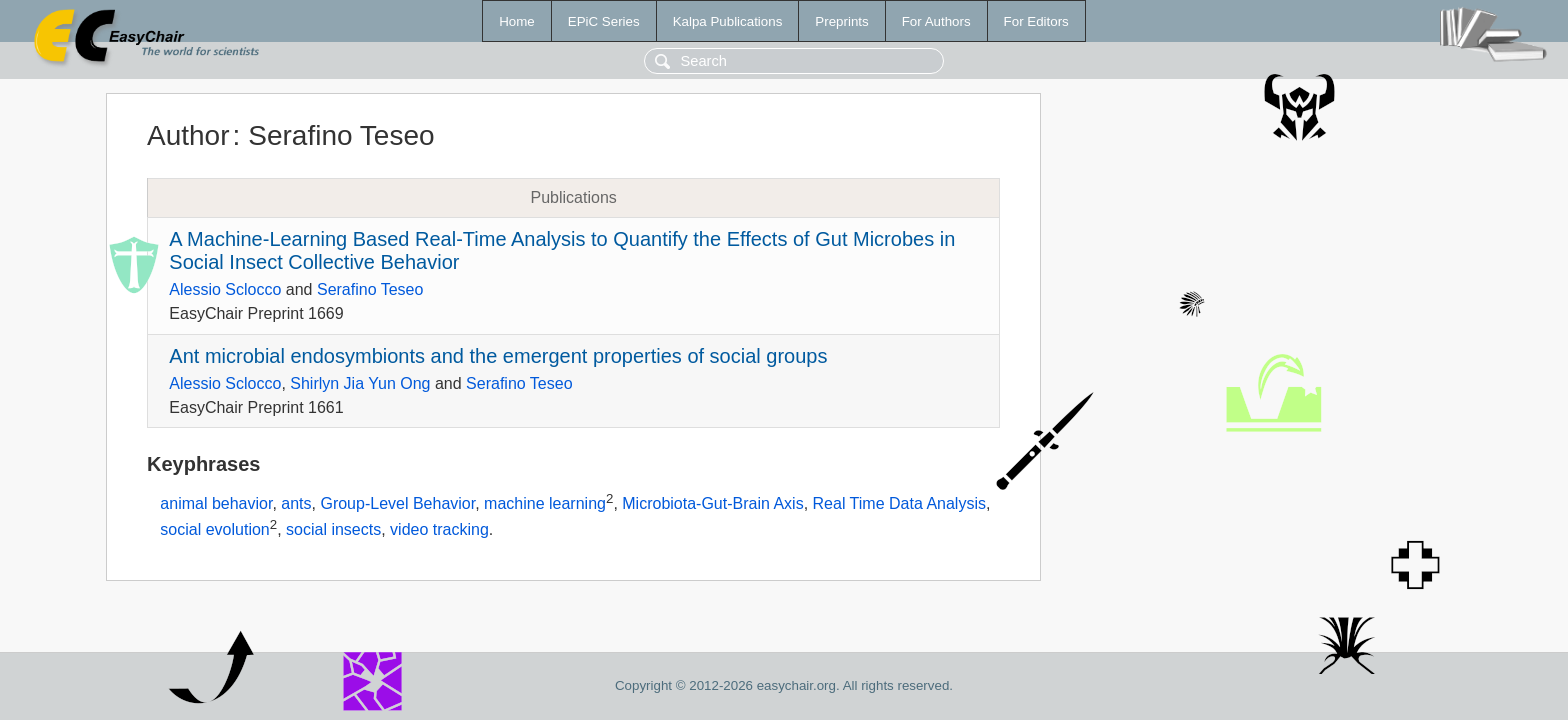 Image resolution: width=1568 pixels, height=720 pixels. What do you see at coordinates (372, 681) in the screenshot?
I see `indicates broken or damaged item status` at bounding box center [372, 681].